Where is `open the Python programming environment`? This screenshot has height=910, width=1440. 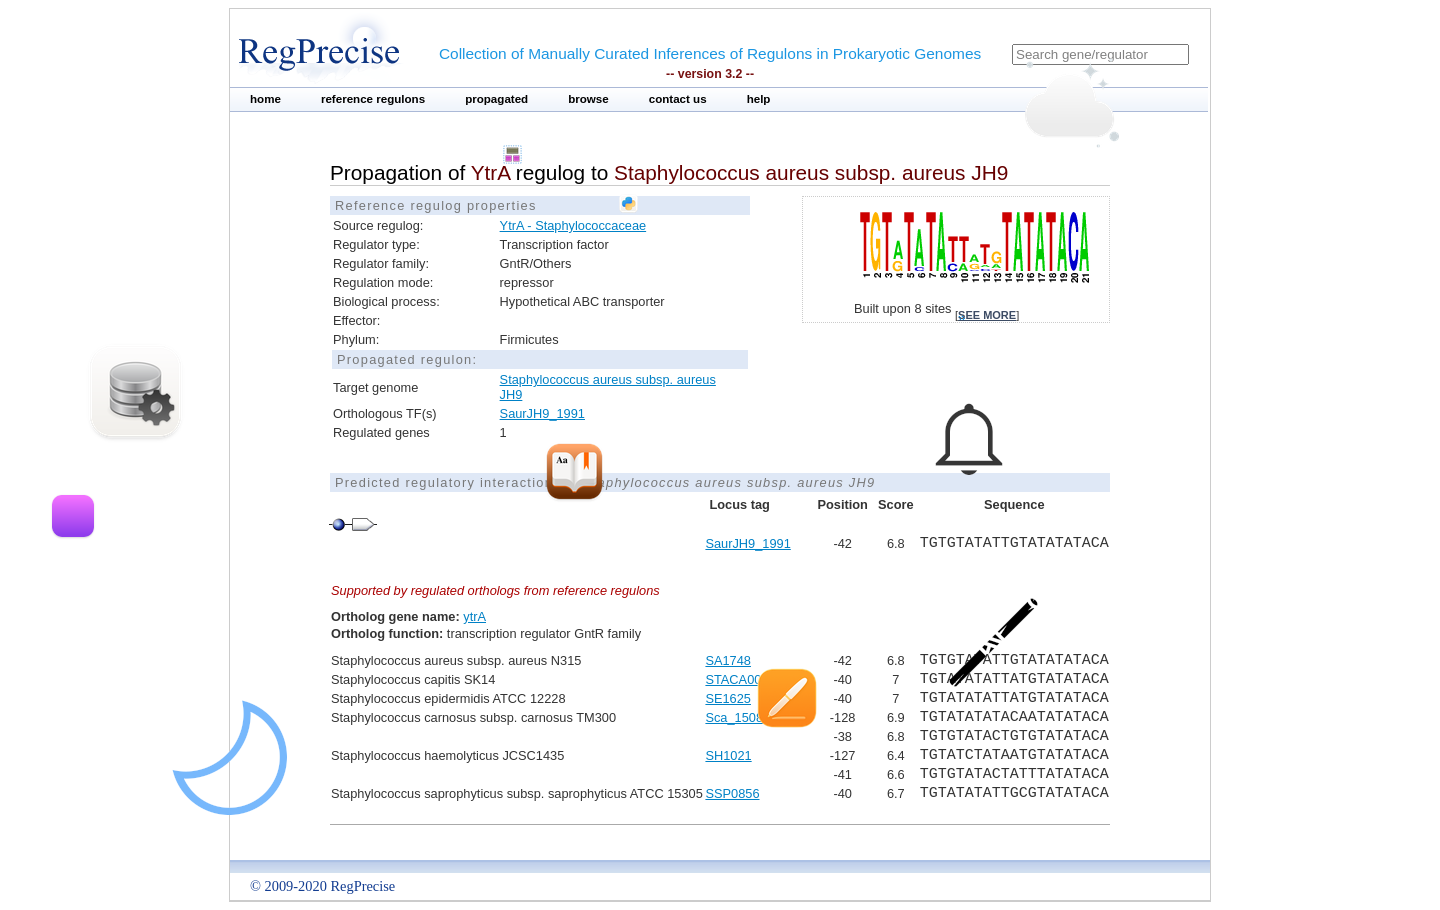
open the Python programming environment is located at coordinates (628, 203).